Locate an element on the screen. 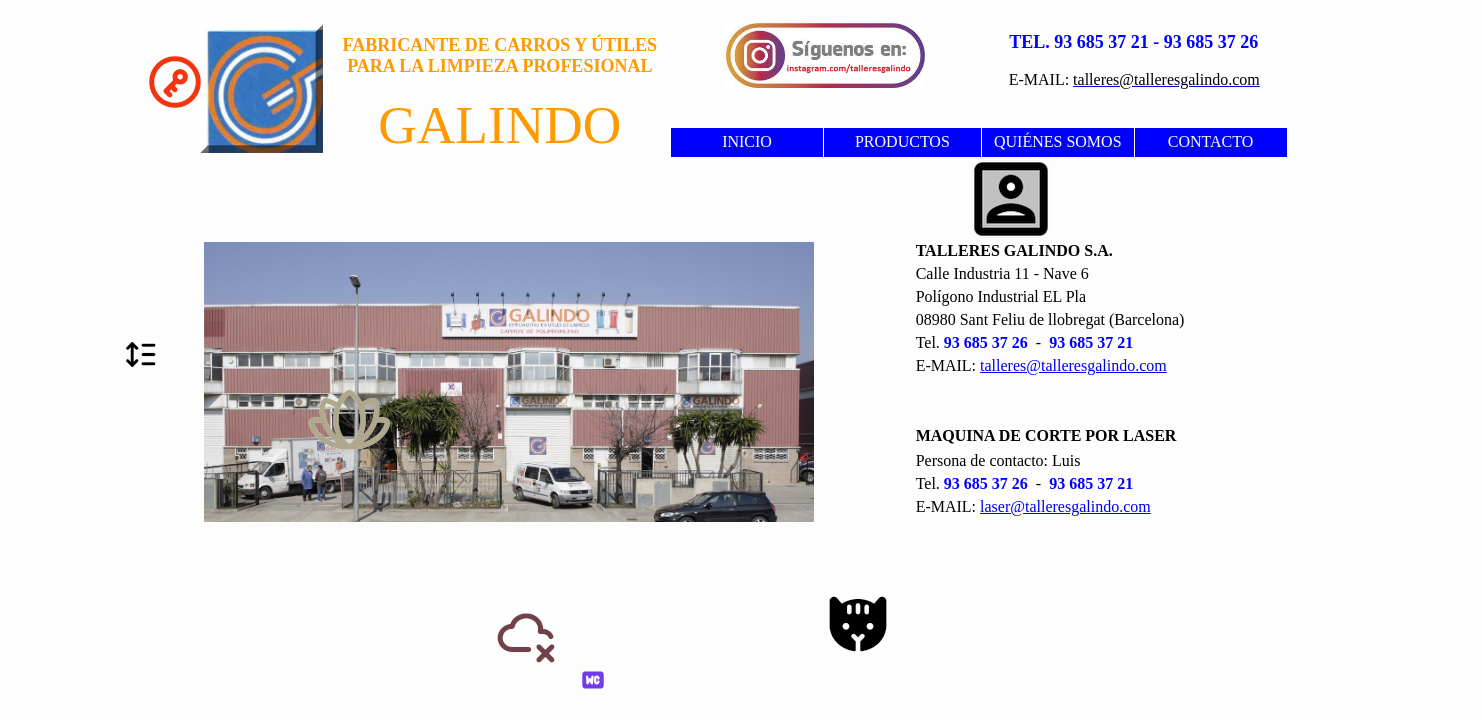 Image resolution: width=1482 pixels, height=720 pixels. switch to portrait orientation mode is located at coordinates (1011, 199).